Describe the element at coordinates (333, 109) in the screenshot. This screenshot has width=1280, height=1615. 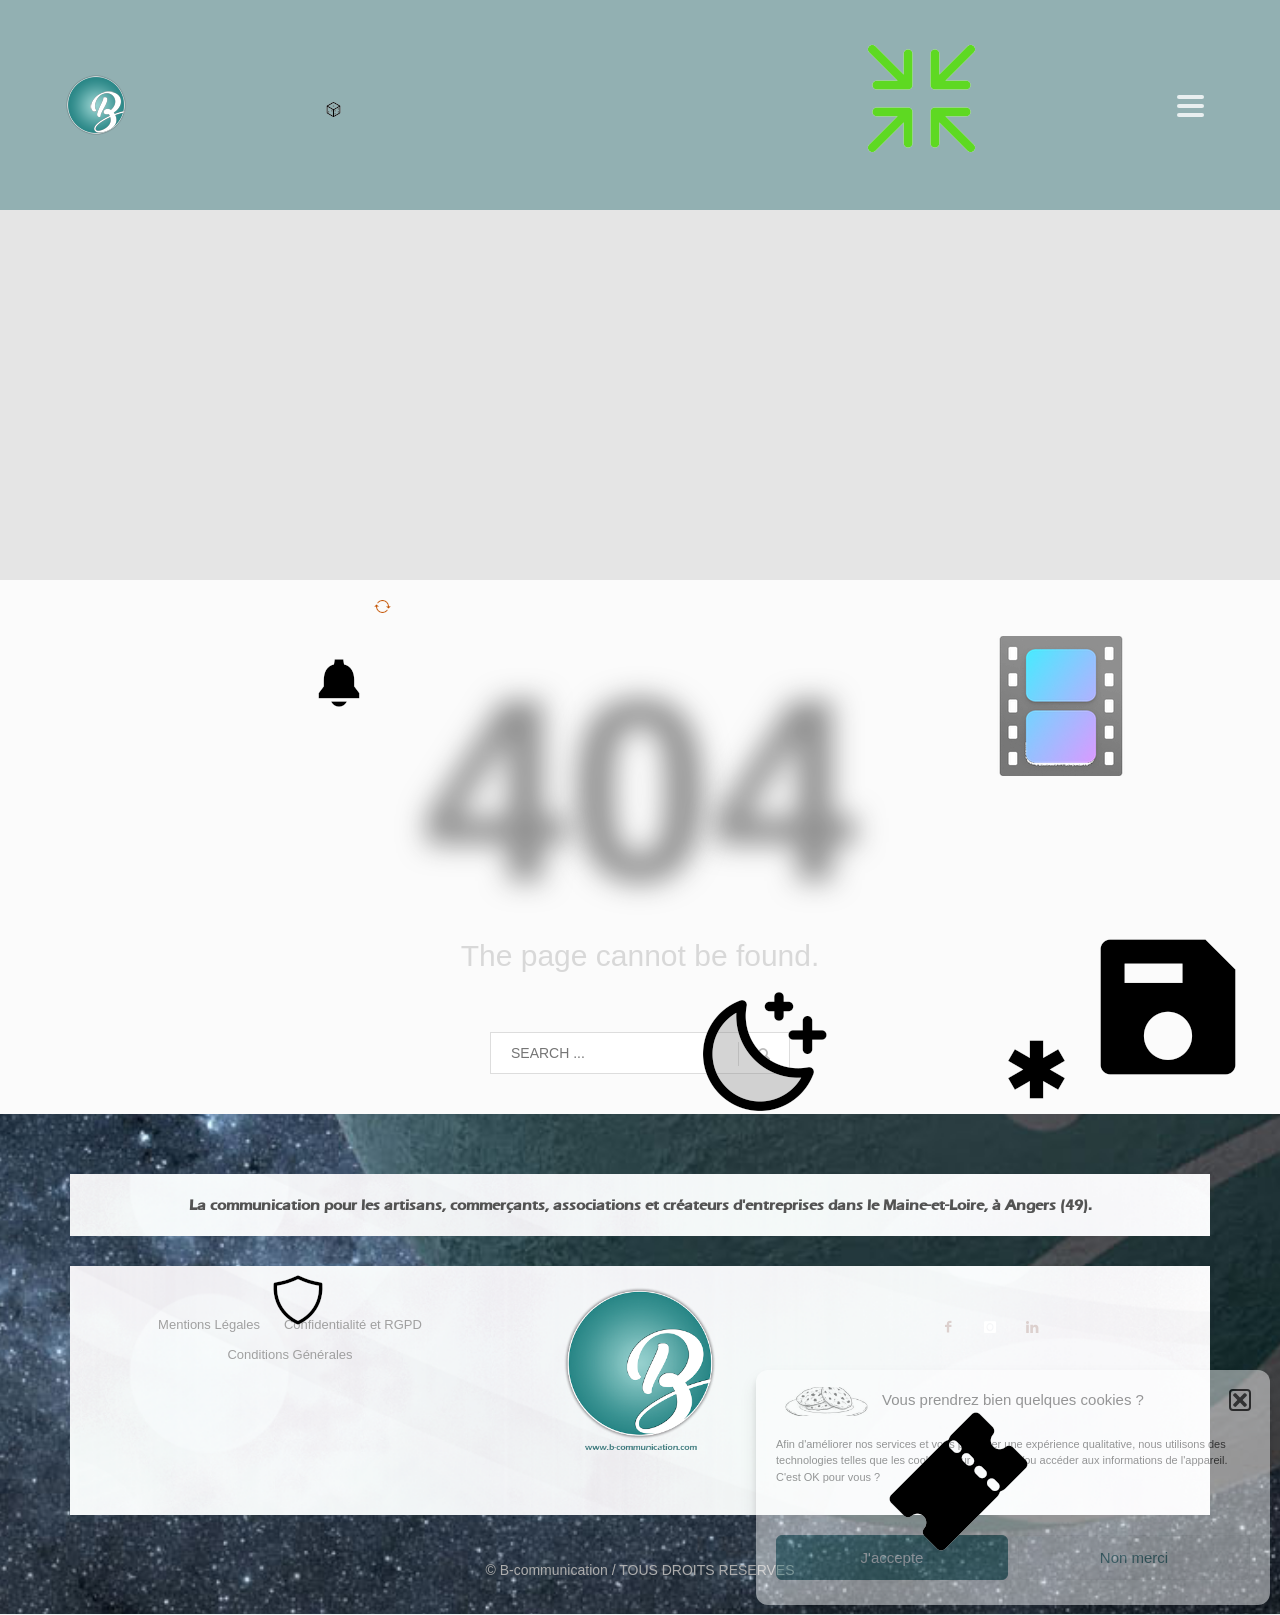
I see `randomize or shuffle content` at that location.